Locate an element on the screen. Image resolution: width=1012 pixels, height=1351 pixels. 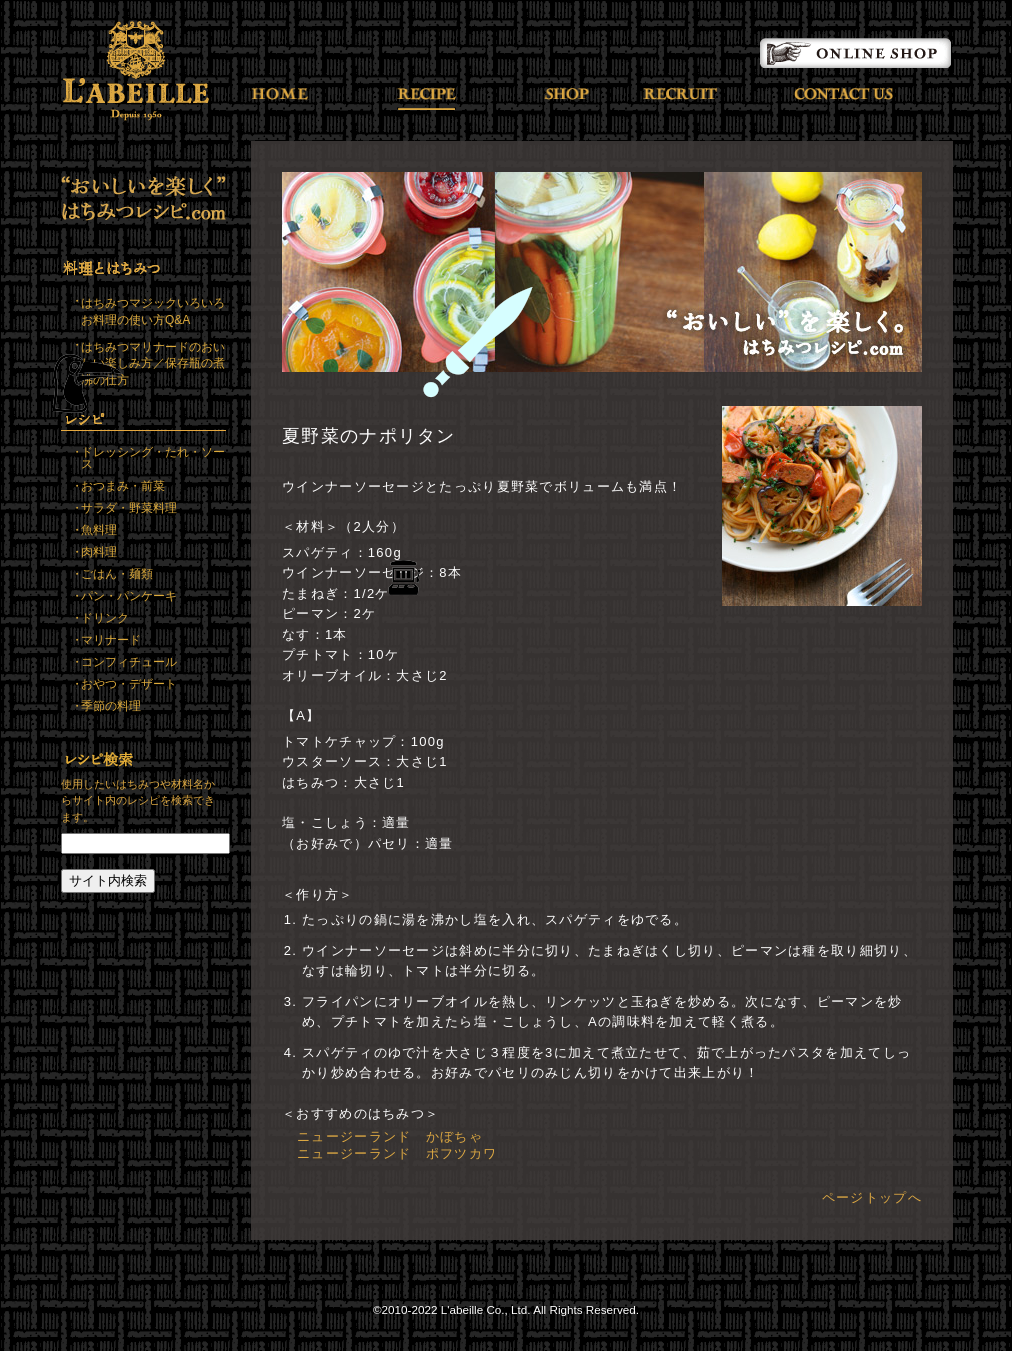
decorative toucan icon for a tropical-themed game or app is located at coordinates (87, 383).